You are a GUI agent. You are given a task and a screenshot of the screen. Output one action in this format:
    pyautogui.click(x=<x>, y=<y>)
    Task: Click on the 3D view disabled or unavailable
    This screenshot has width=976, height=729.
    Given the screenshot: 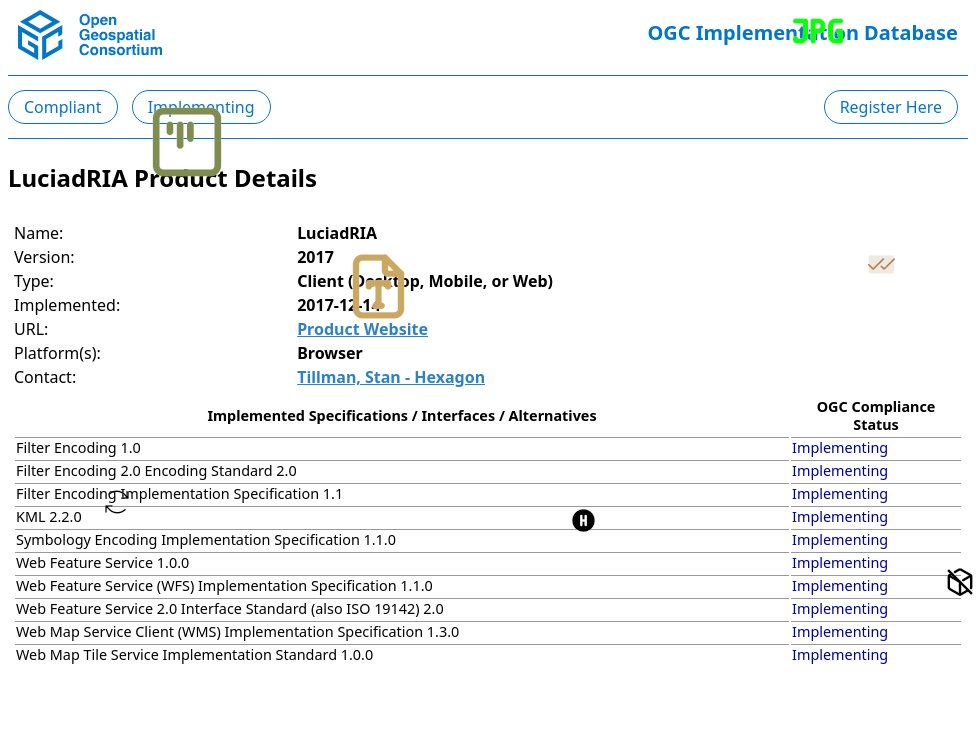 What is the action you would take?
    pyautogui.click(x=960, y=582)
    